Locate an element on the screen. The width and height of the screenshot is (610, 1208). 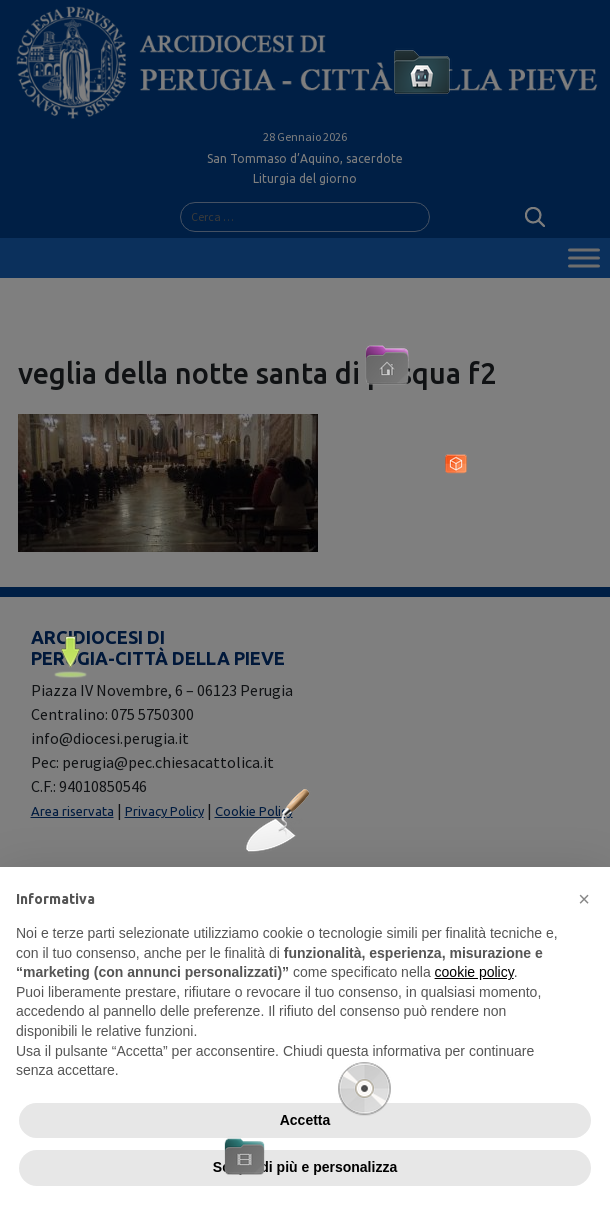
open your videos folder is located at coordinates (244, 1156).